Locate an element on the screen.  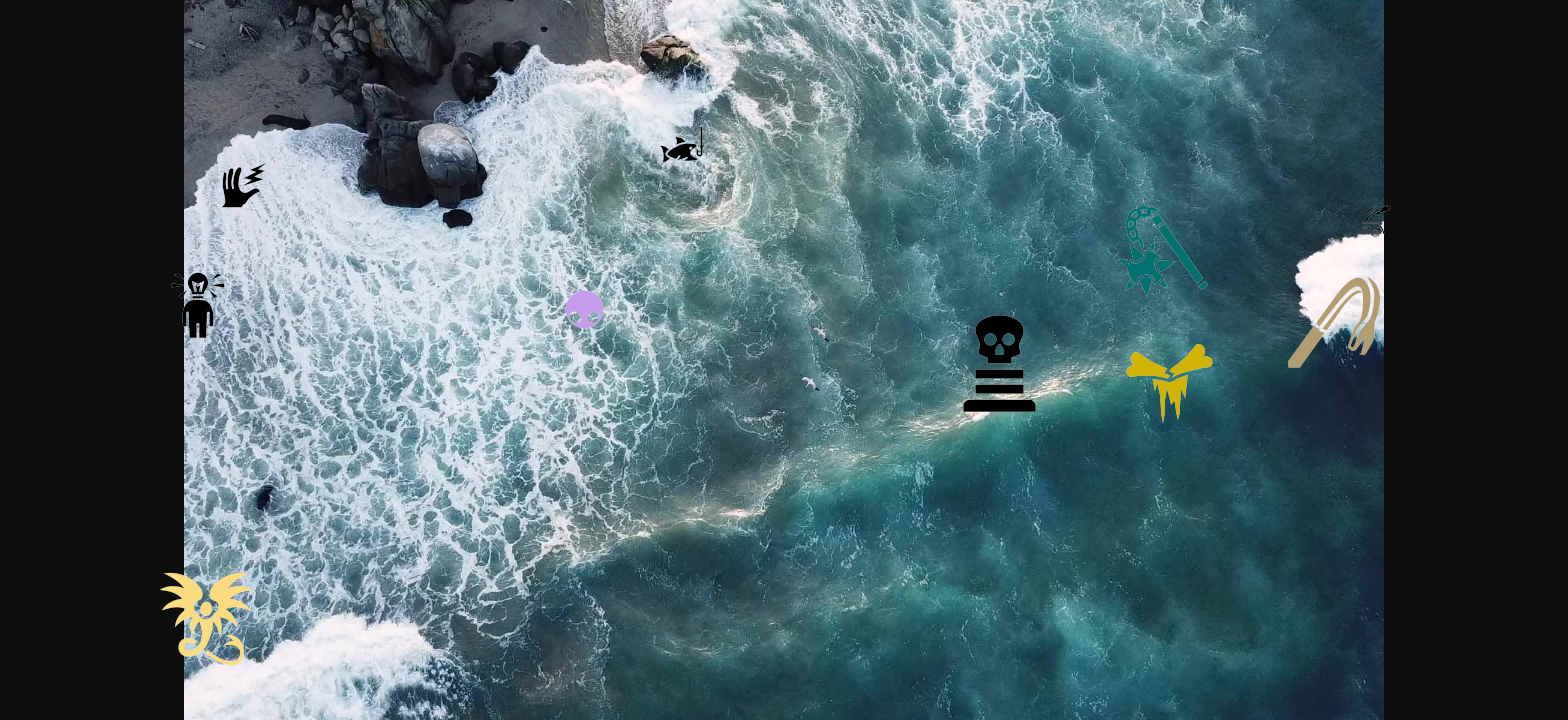
cast a lightning spell is located at coordinates (244, 184).